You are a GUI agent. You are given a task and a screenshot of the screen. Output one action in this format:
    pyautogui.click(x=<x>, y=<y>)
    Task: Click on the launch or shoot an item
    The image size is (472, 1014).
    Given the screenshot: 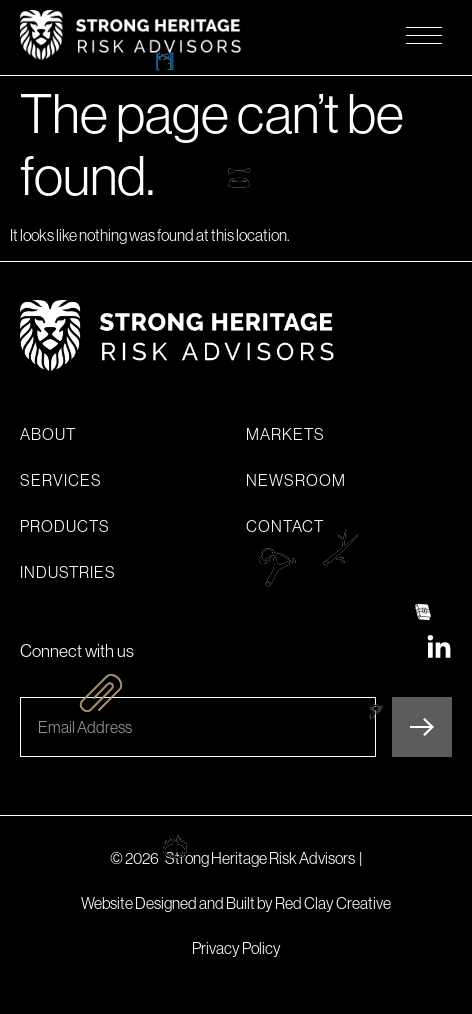 What is the action you would take?
    pyautogui.click(x=276, y=567)
    